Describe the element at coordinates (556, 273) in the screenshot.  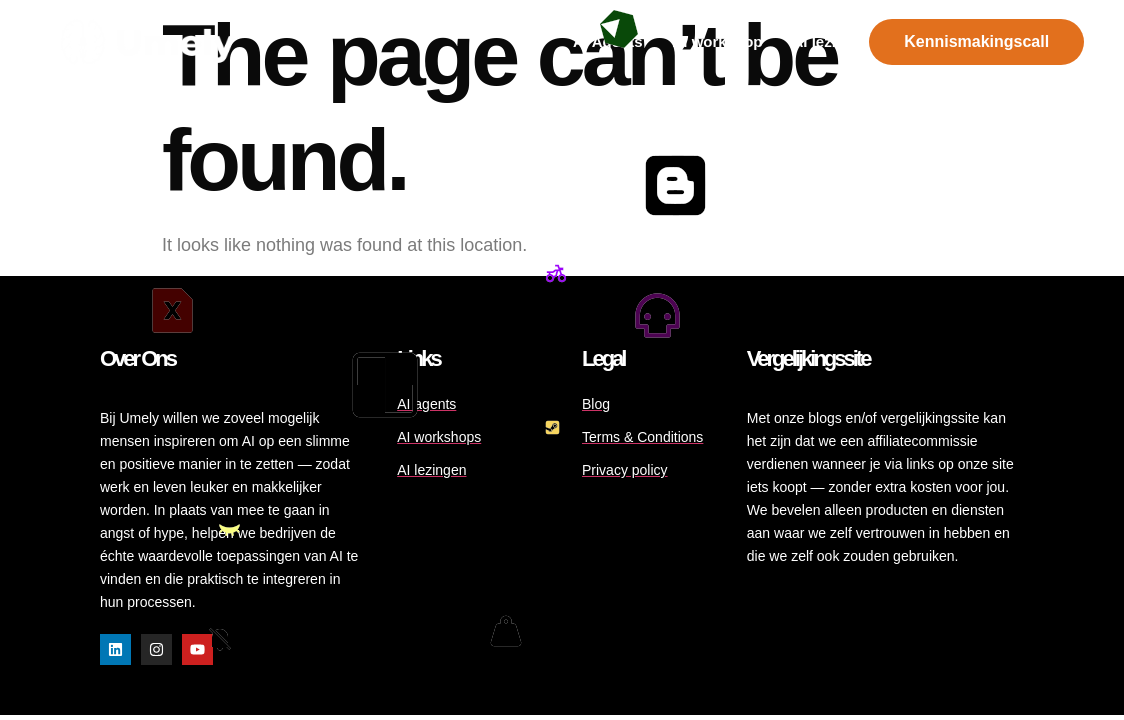
I see `select motorcycle as transportation mode` at that location.